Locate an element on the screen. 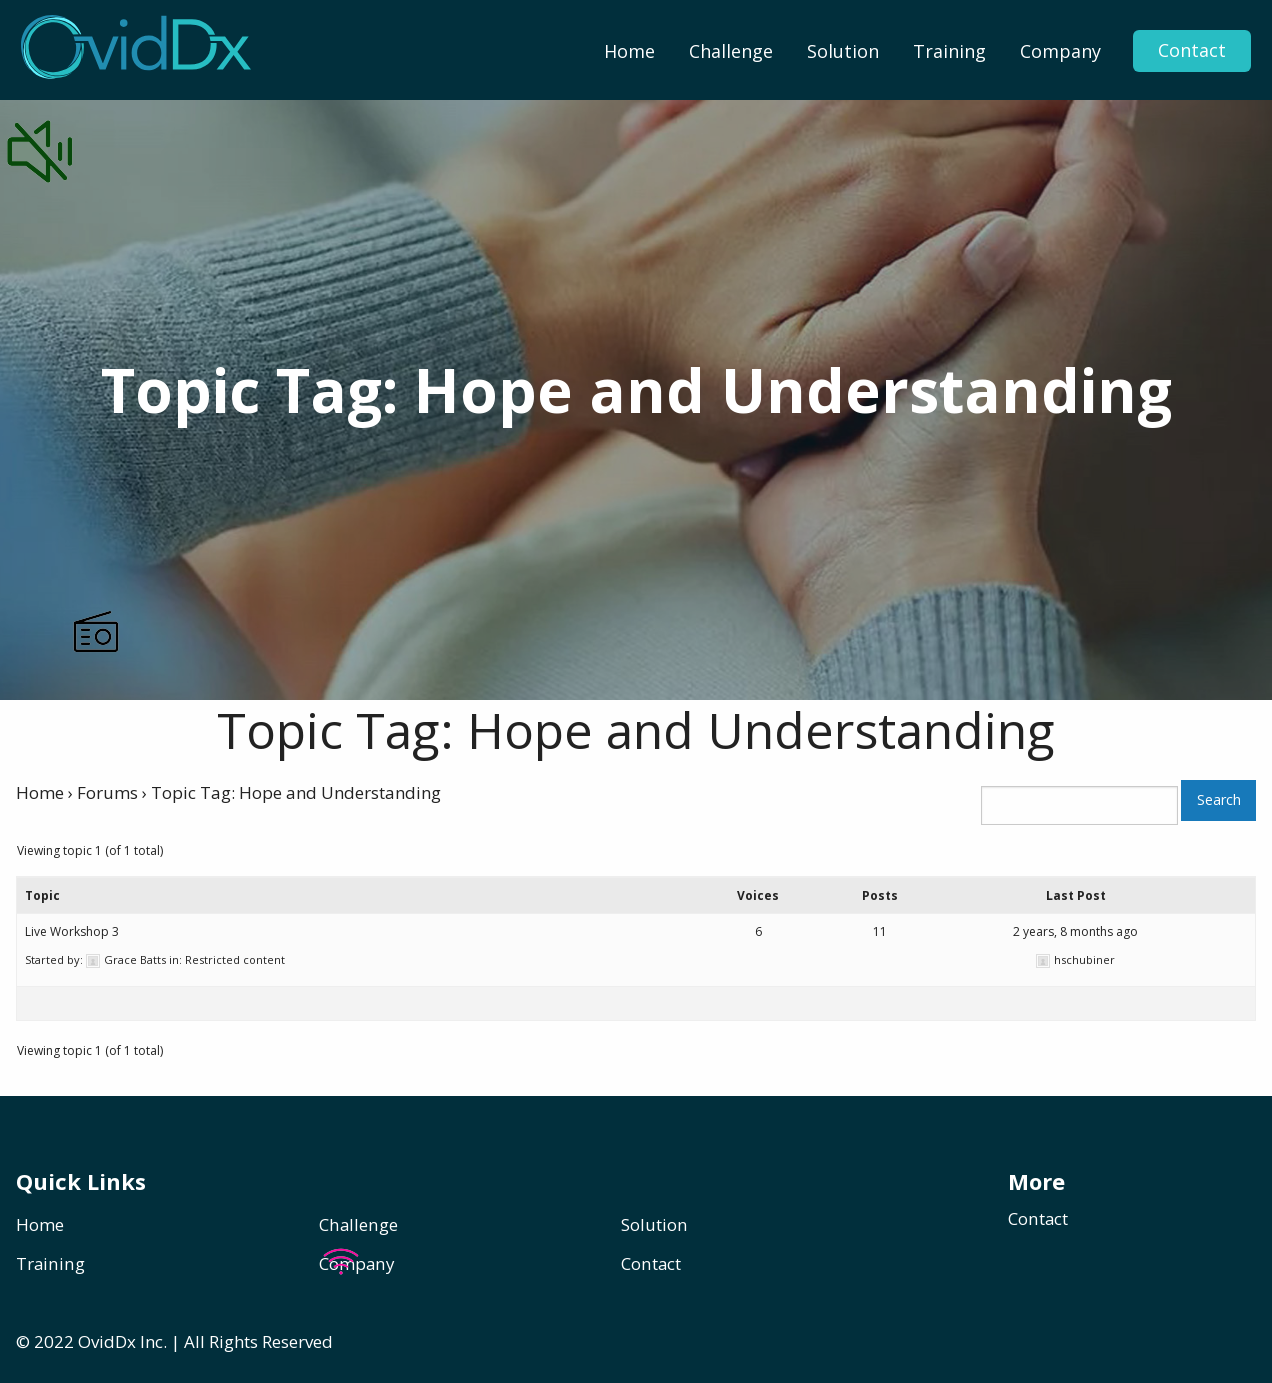 This screenshot has width=1272, height=1383. open radio or audio streaming is located at coordinates (96, 635).